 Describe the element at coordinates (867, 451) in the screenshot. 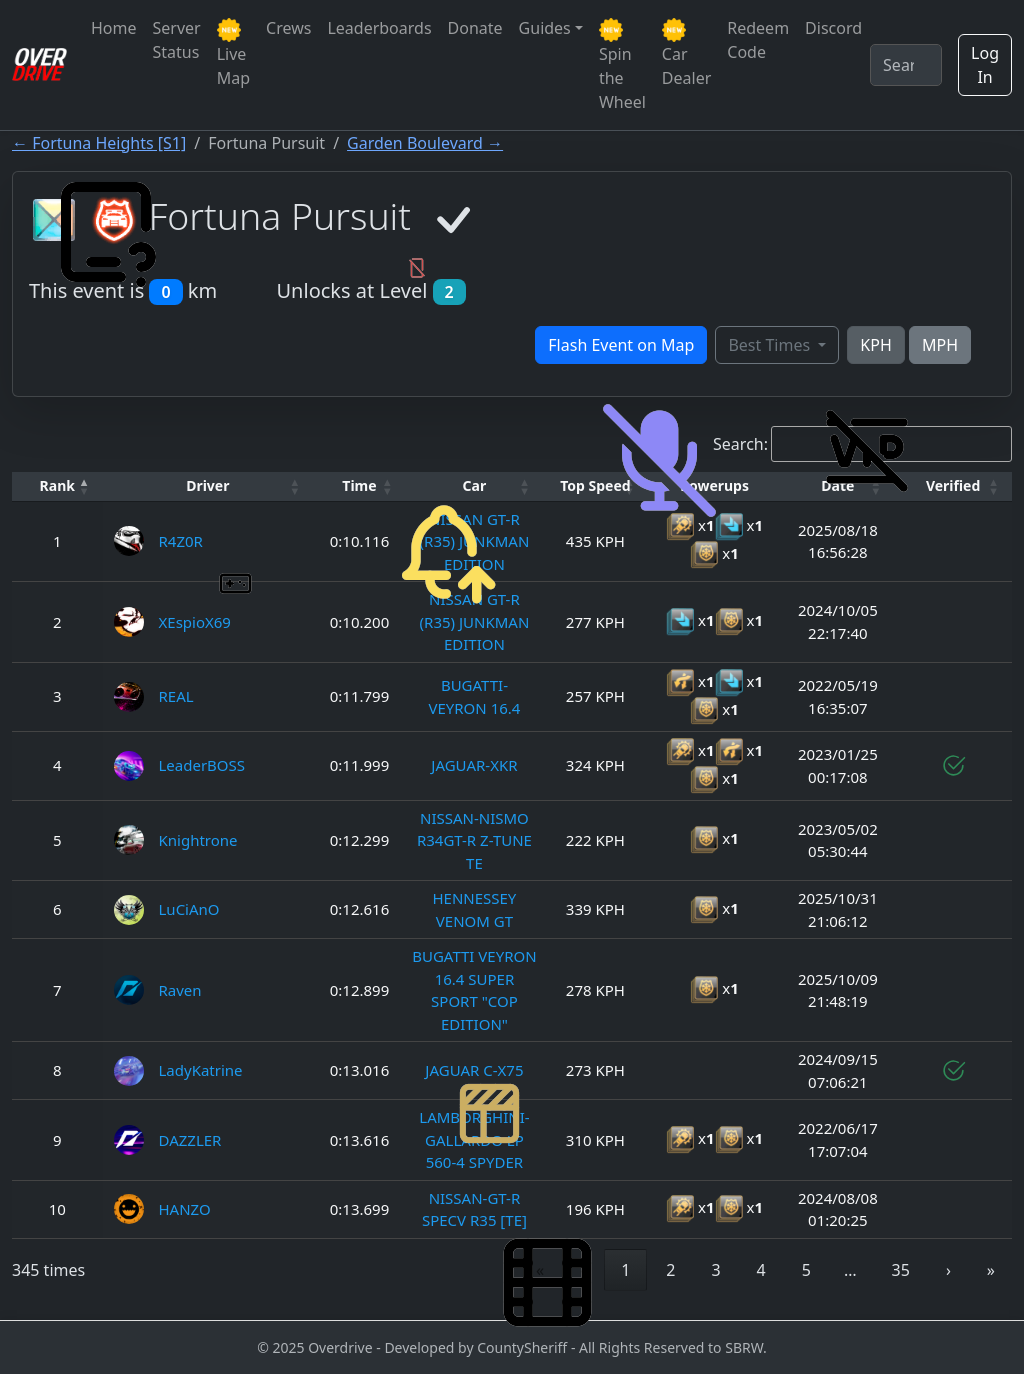

I see `vip status is currently inactive or disabled` at that location.